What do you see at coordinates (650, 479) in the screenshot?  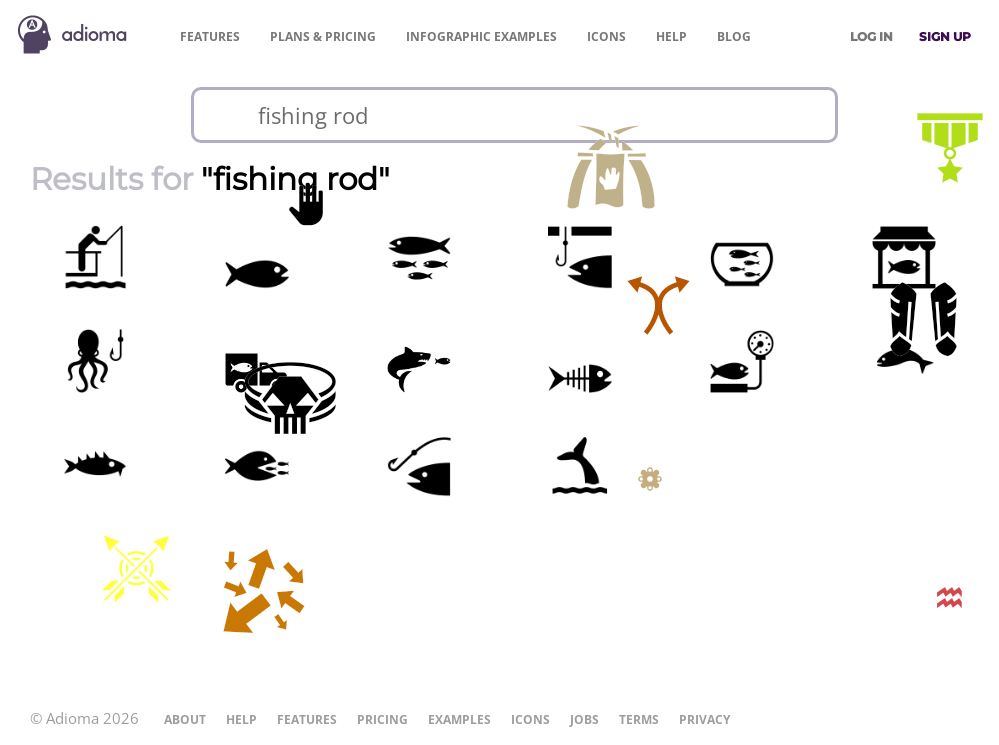 I see `decorative badge or achievement icon` at bounding box center [650, 479].